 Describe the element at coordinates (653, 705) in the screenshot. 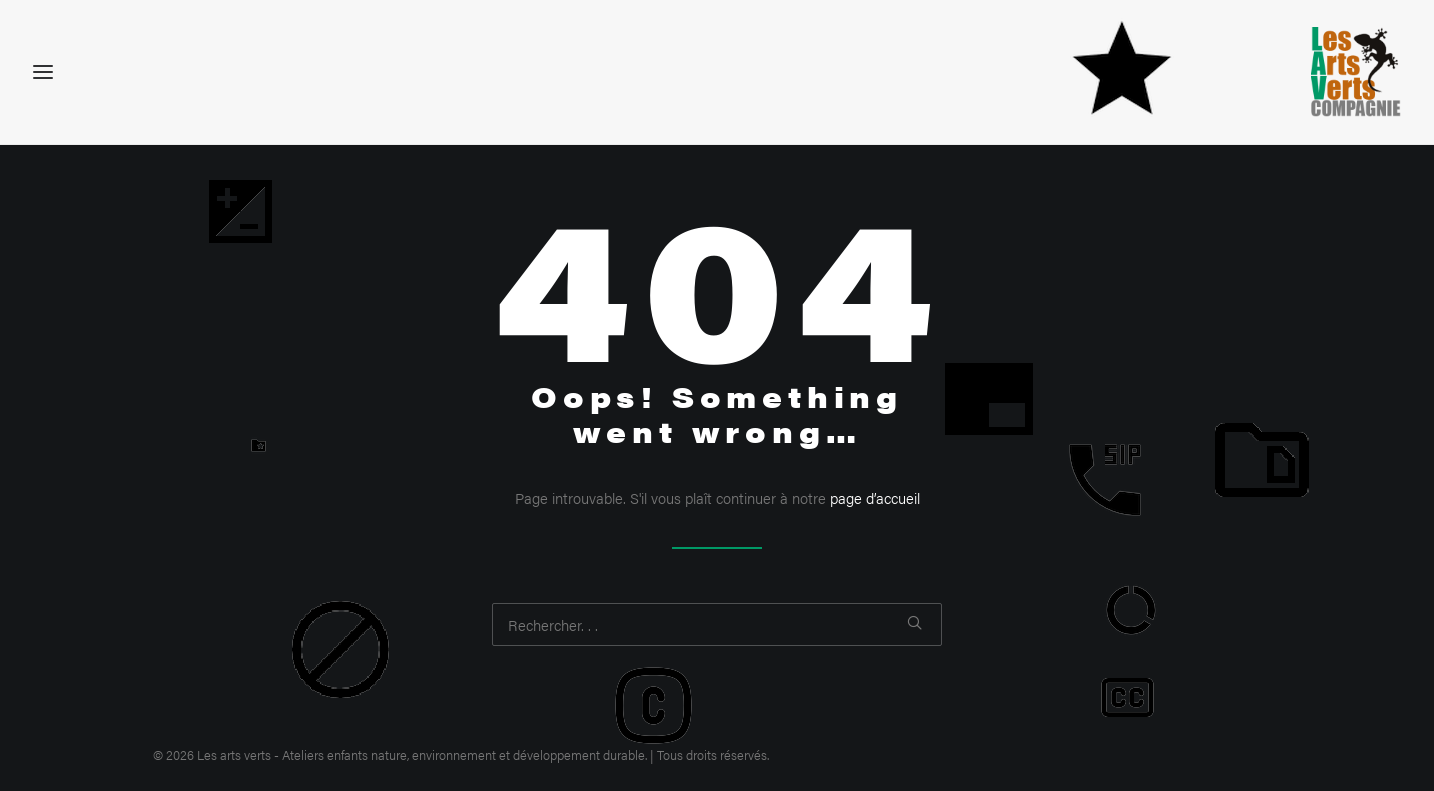

I see `indicates copyright information` at that location.